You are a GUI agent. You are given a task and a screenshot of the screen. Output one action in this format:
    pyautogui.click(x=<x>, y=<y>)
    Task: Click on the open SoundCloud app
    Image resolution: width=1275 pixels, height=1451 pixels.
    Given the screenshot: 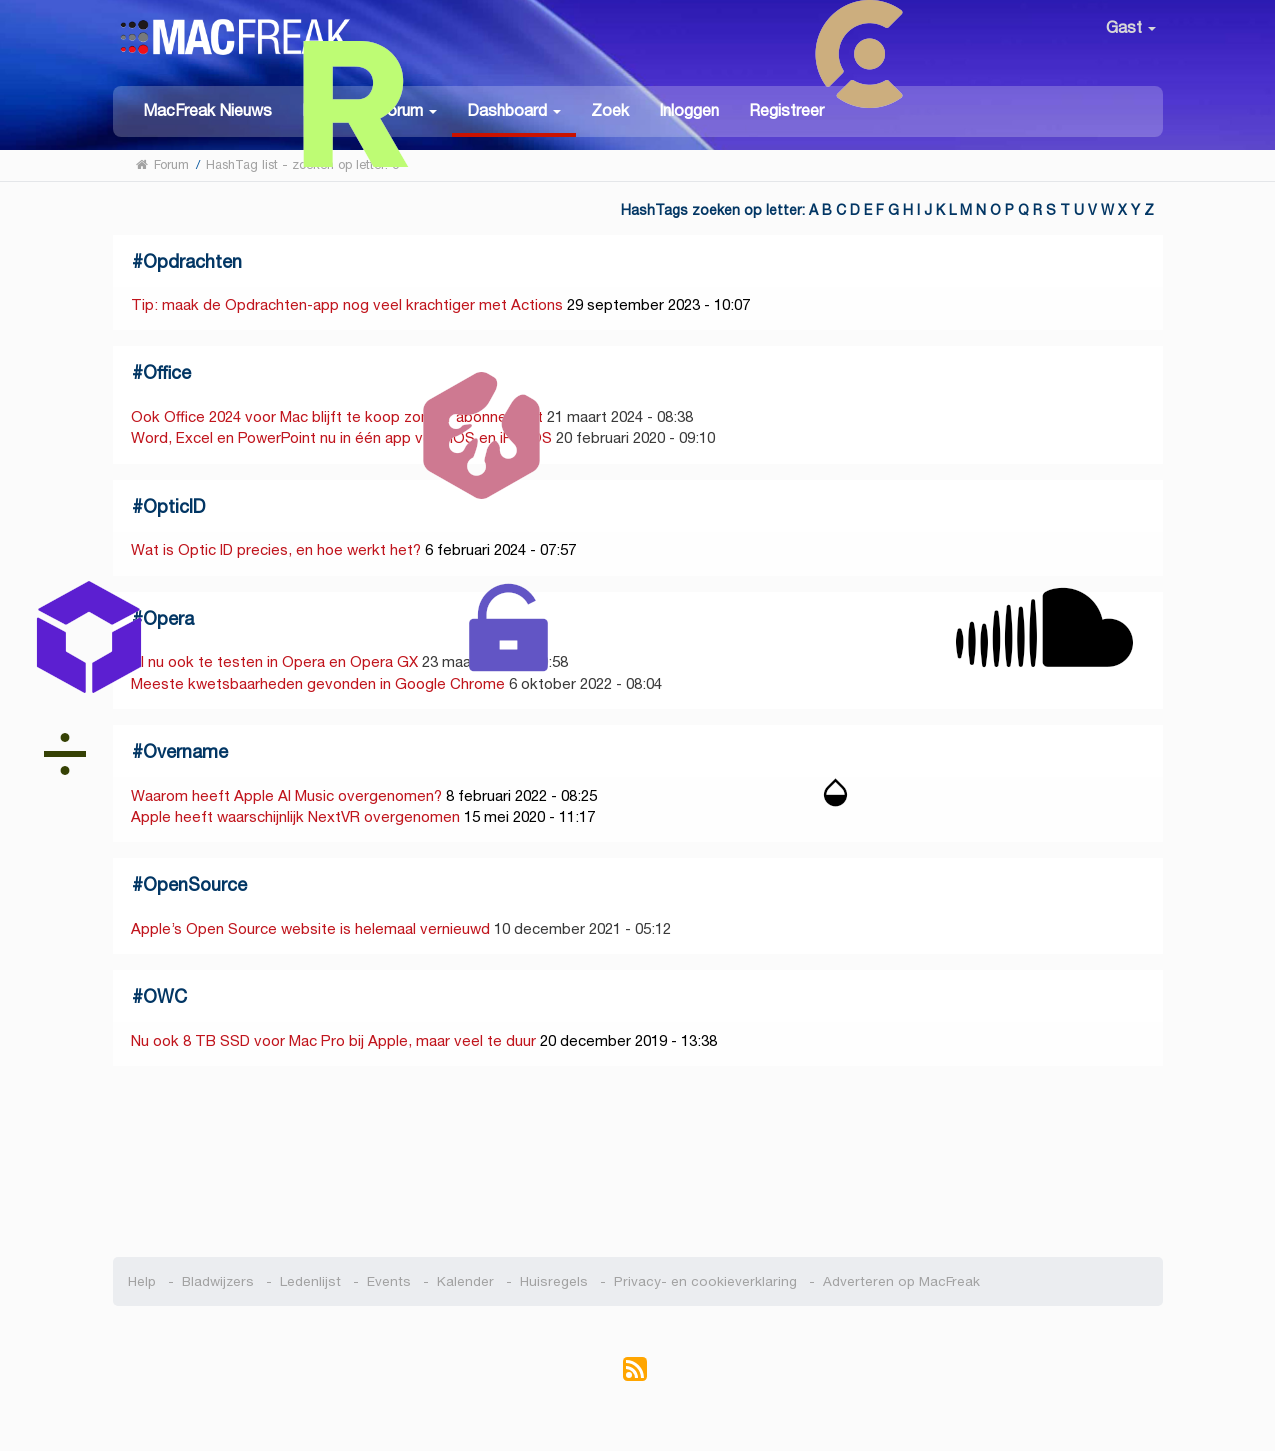 What is the action you would take?
    pyautogui.click(x=1044, y=627)
    